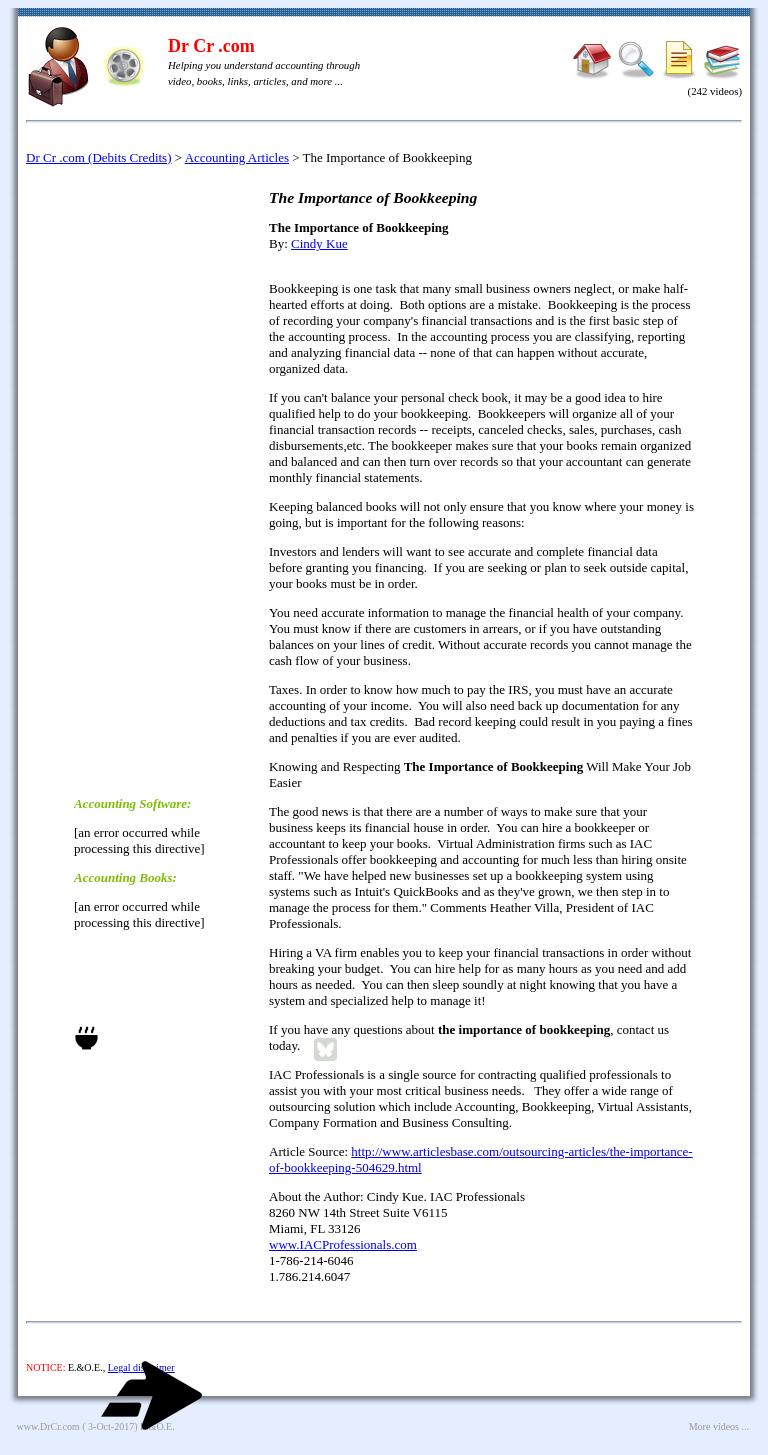  Describe the element at coordinates (325, 1049) in the screenshot. I see `open Bluesky social media app` at that location.